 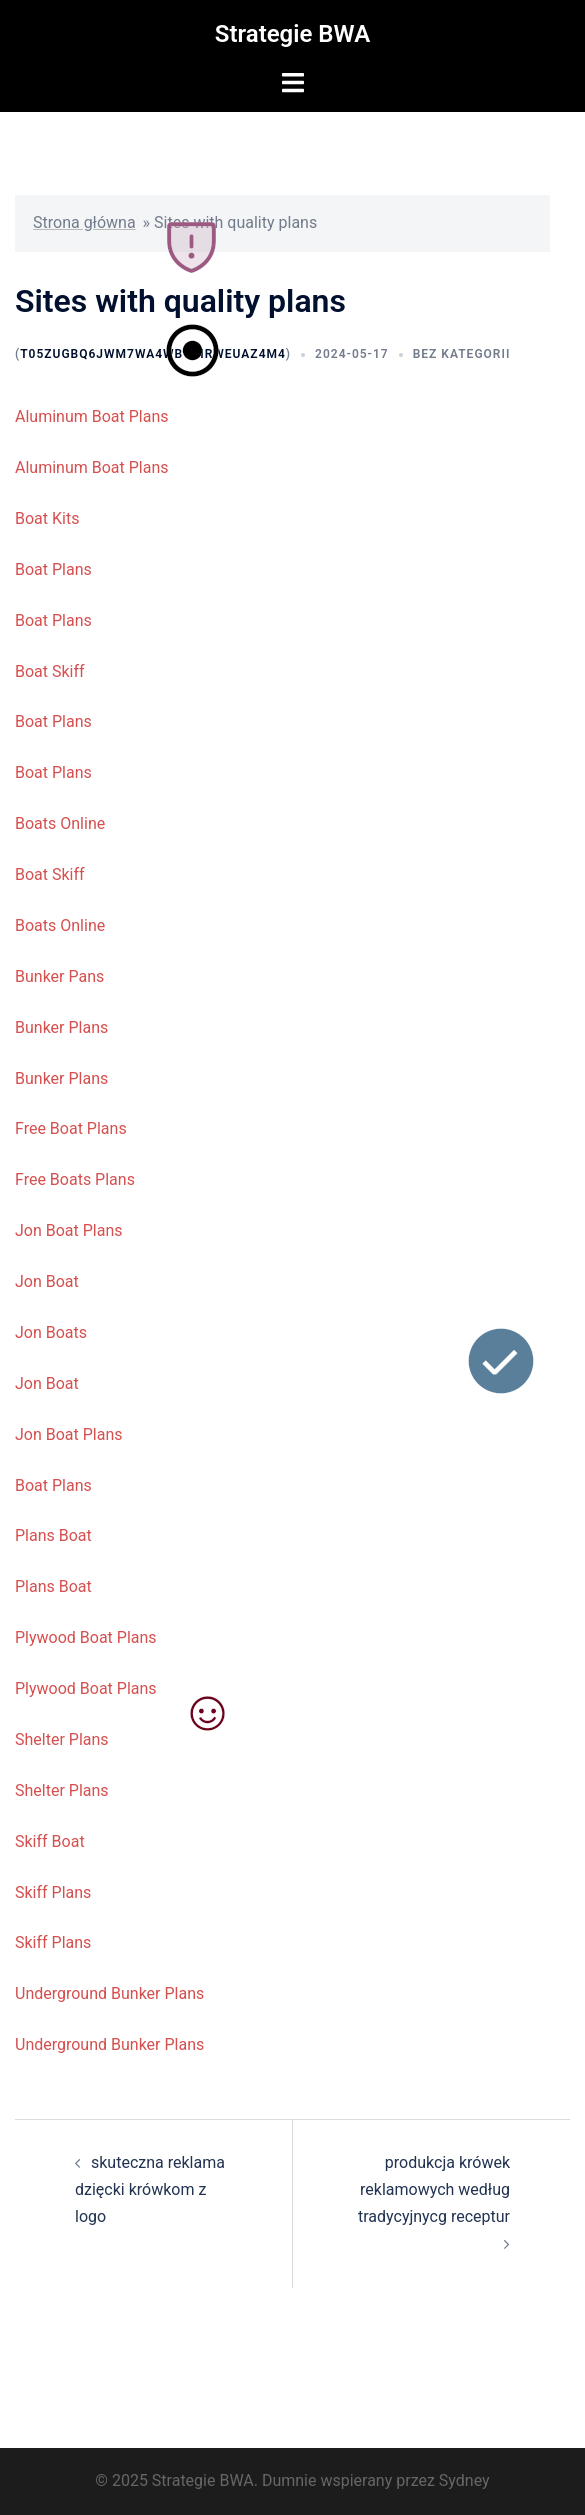 I want to click on insert an emoji or emoticon, so click(x=207, y=1713).